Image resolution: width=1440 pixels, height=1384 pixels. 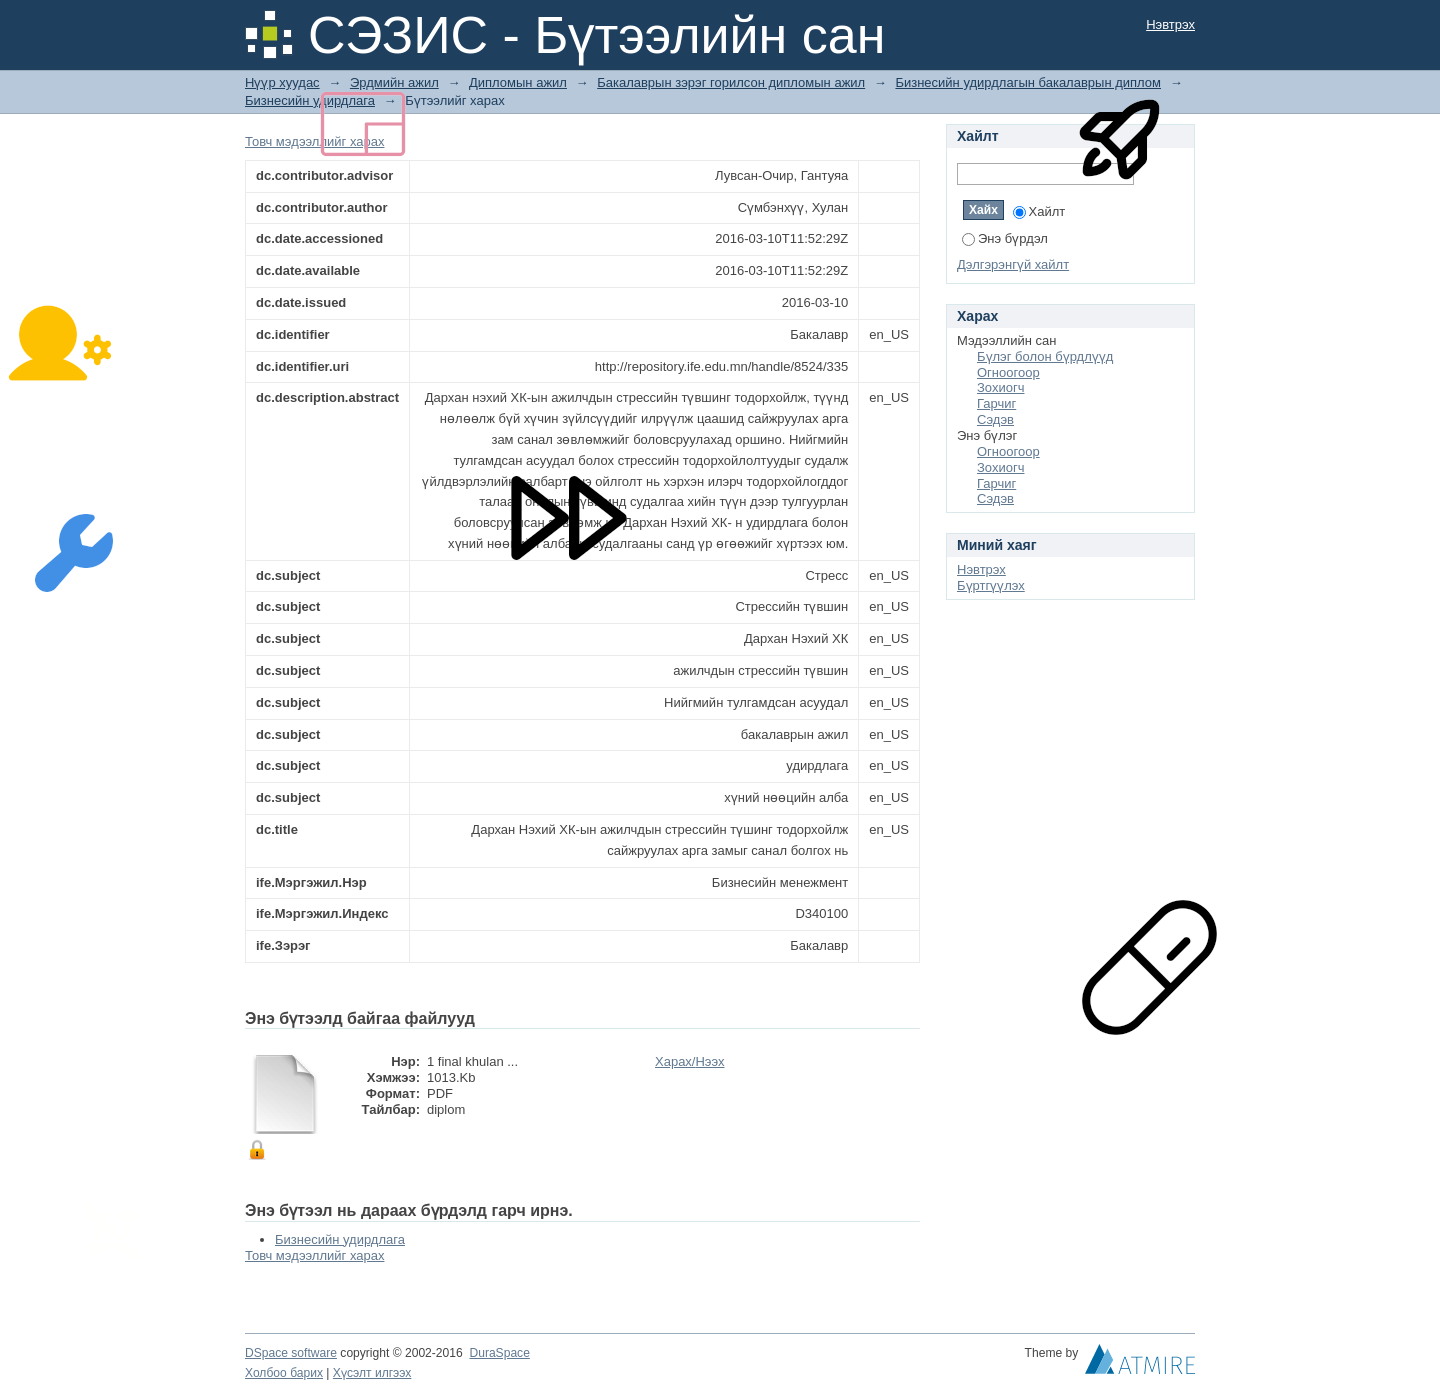 What do you see at coordinates (363, 124) in the screenshot?
I see `enable picture-in-picture mode` at bounding box center [363, 124].